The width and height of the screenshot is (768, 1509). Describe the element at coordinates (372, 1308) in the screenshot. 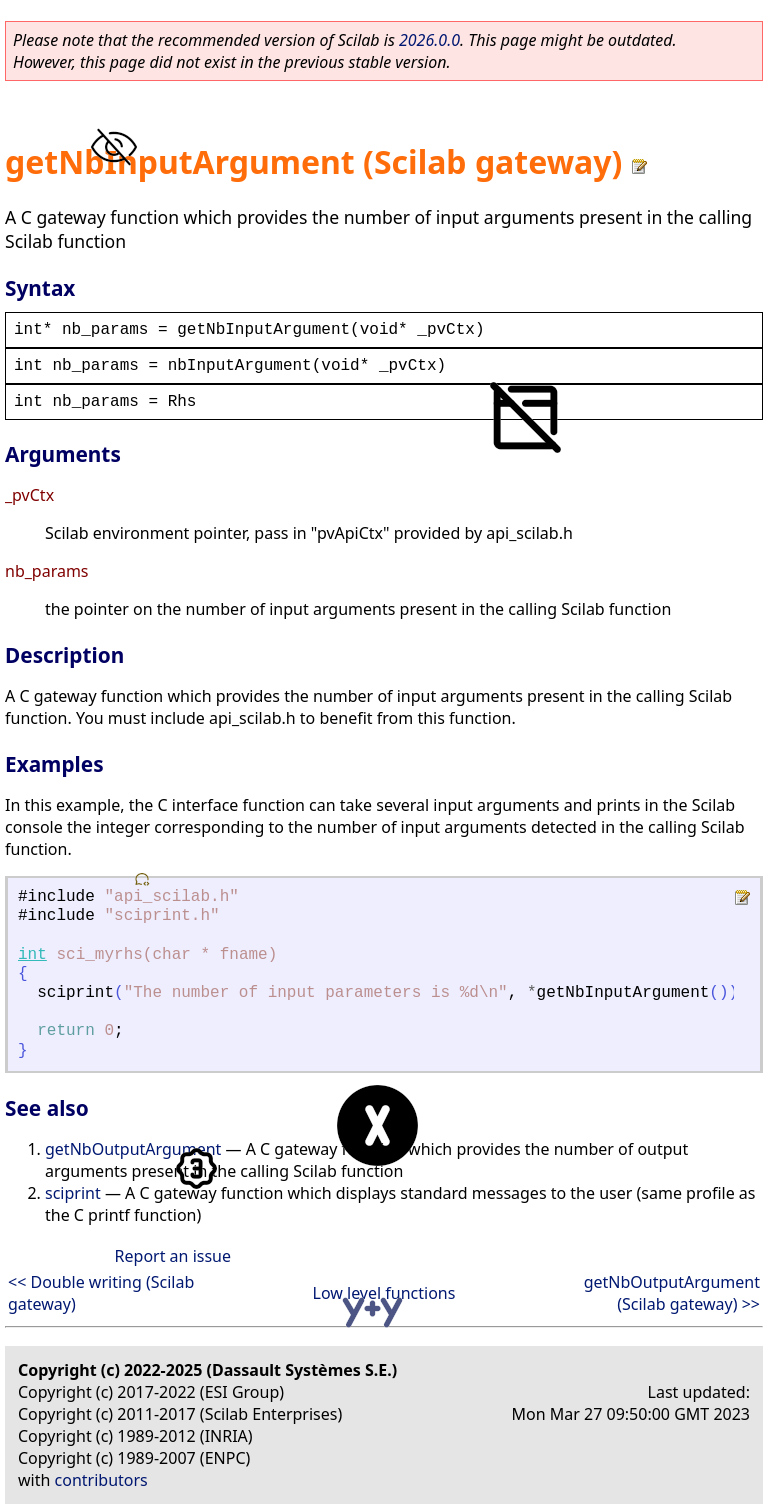

I see `mathematical expression or formula input` at that location.